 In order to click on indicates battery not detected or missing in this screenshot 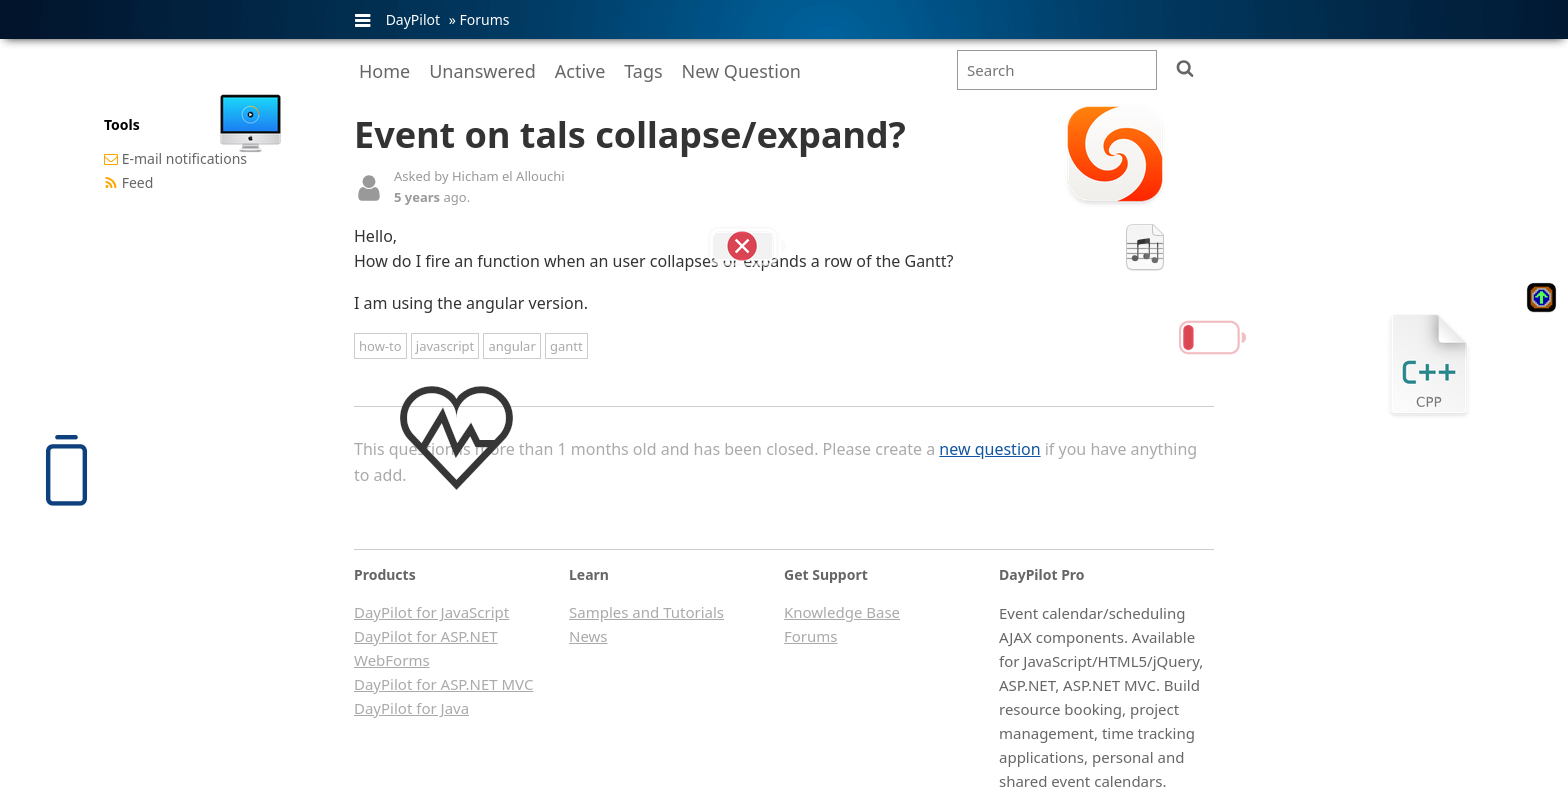, I will do `click(747, 246)`.